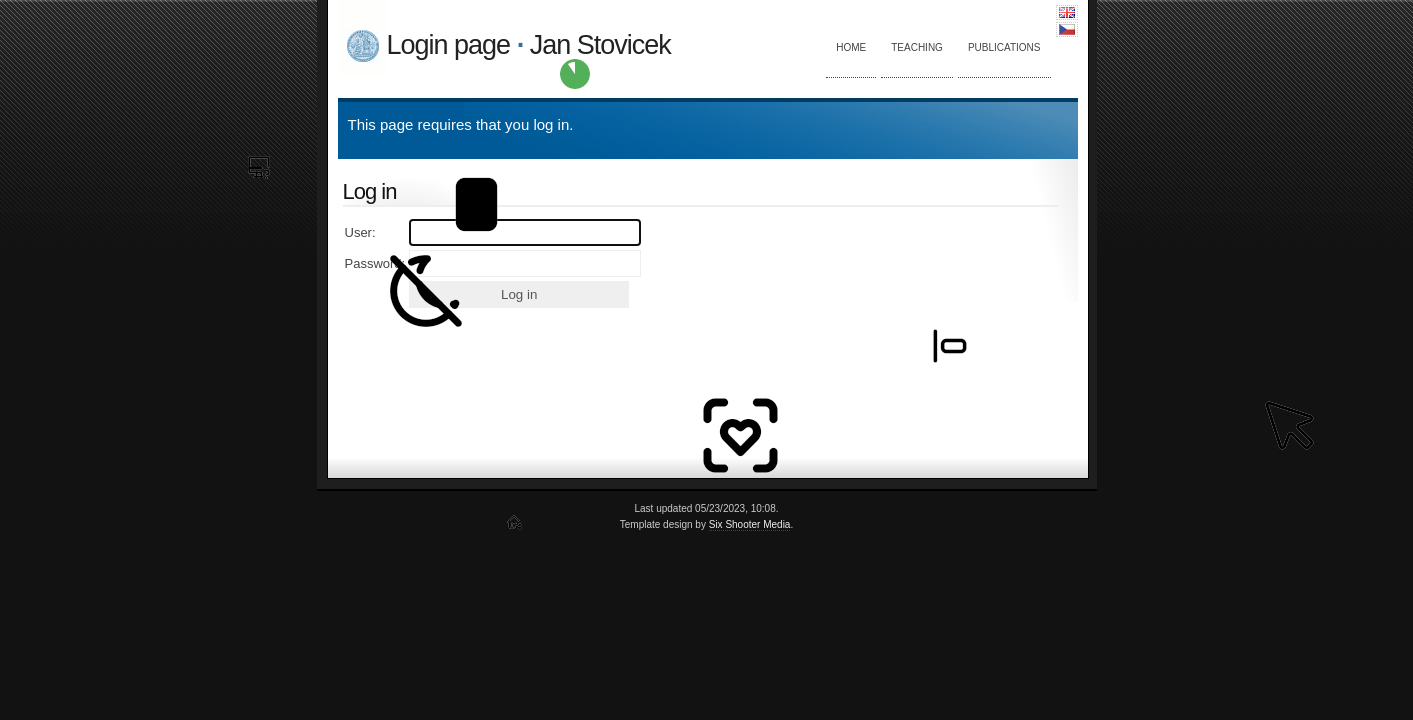  What do you see at coordinates (259, 167) in the screenshot?
I see `get help or support for your desktop device` at bounding box center [259, 167].